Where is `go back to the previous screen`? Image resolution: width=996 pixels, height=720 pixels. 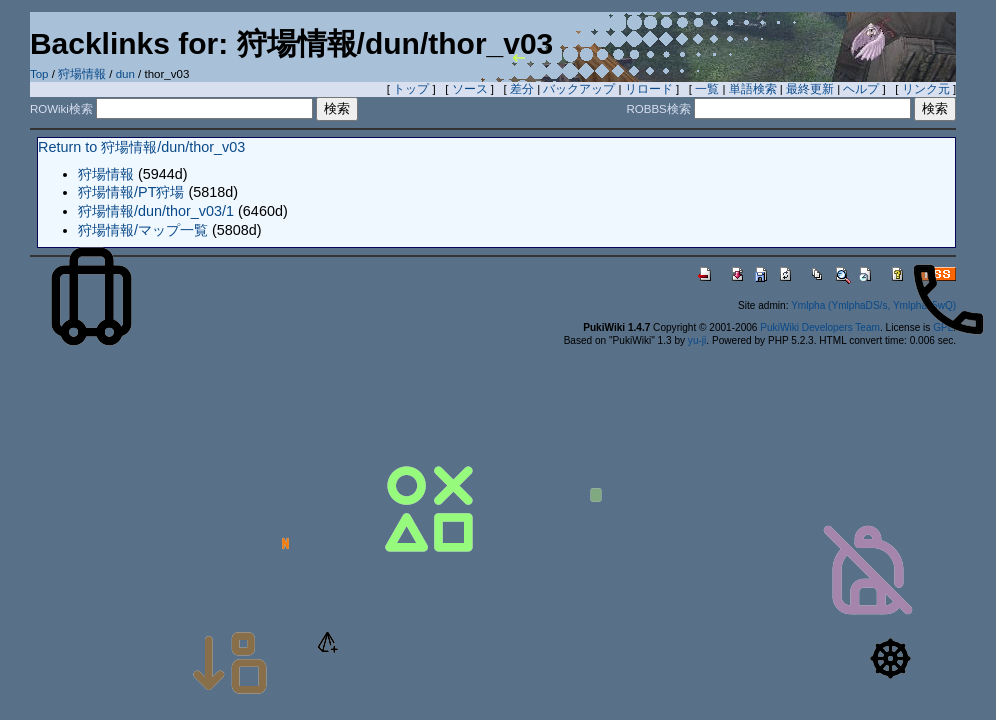
go back to the previous screen is located at coordinates (519, 58).